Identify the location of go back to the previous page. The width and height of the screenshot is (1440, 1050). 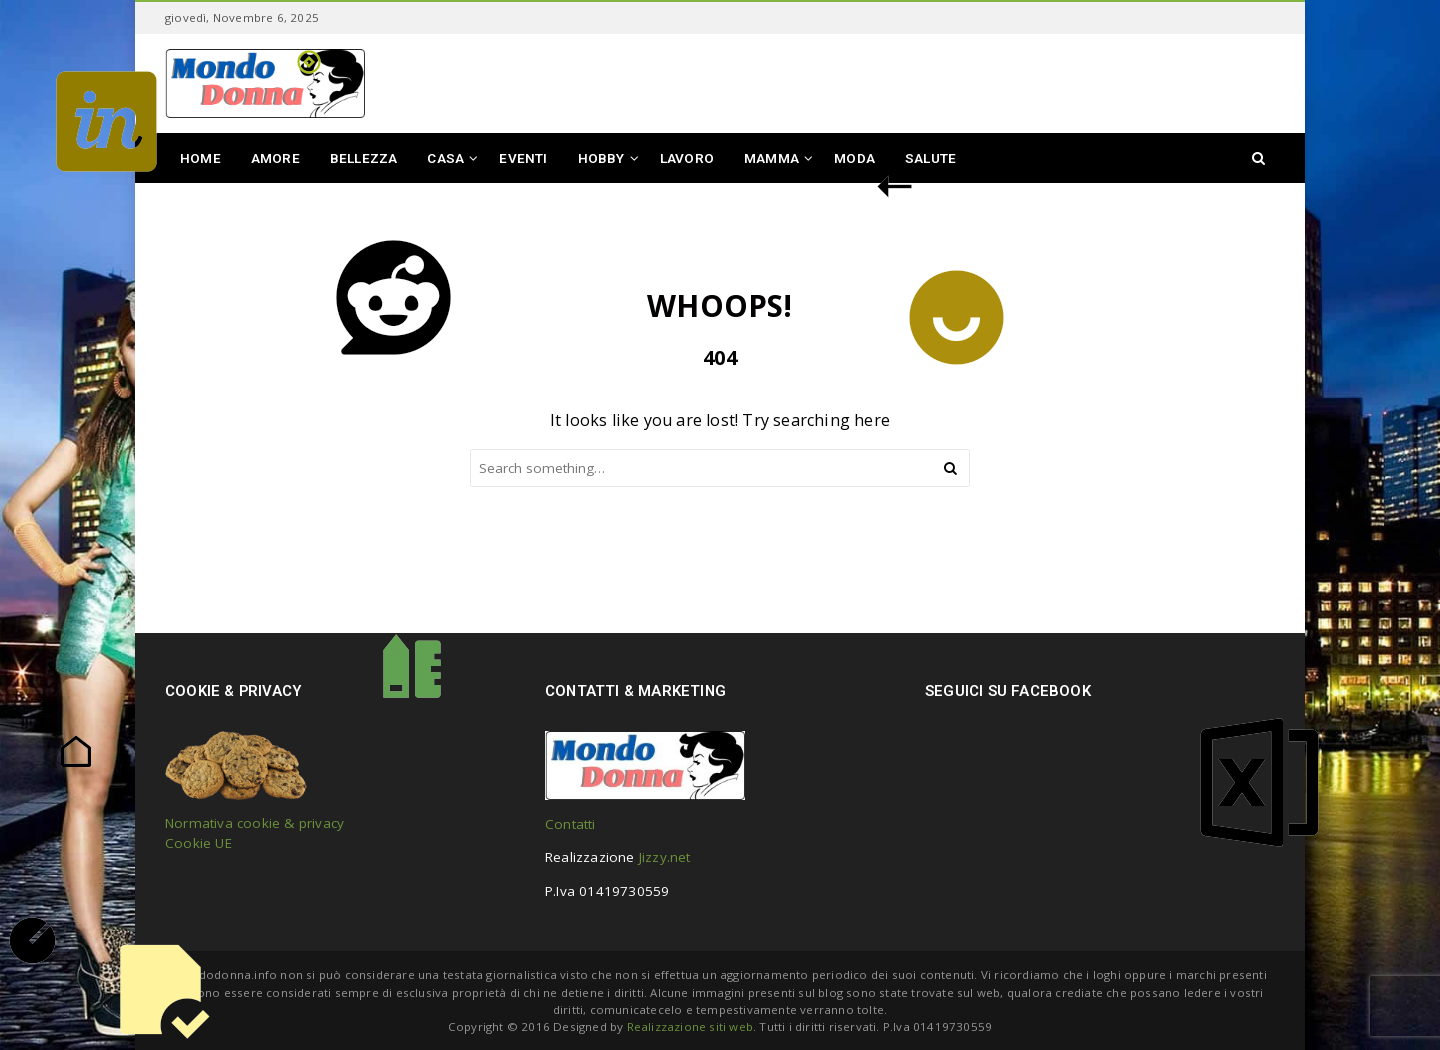
(894, 186).